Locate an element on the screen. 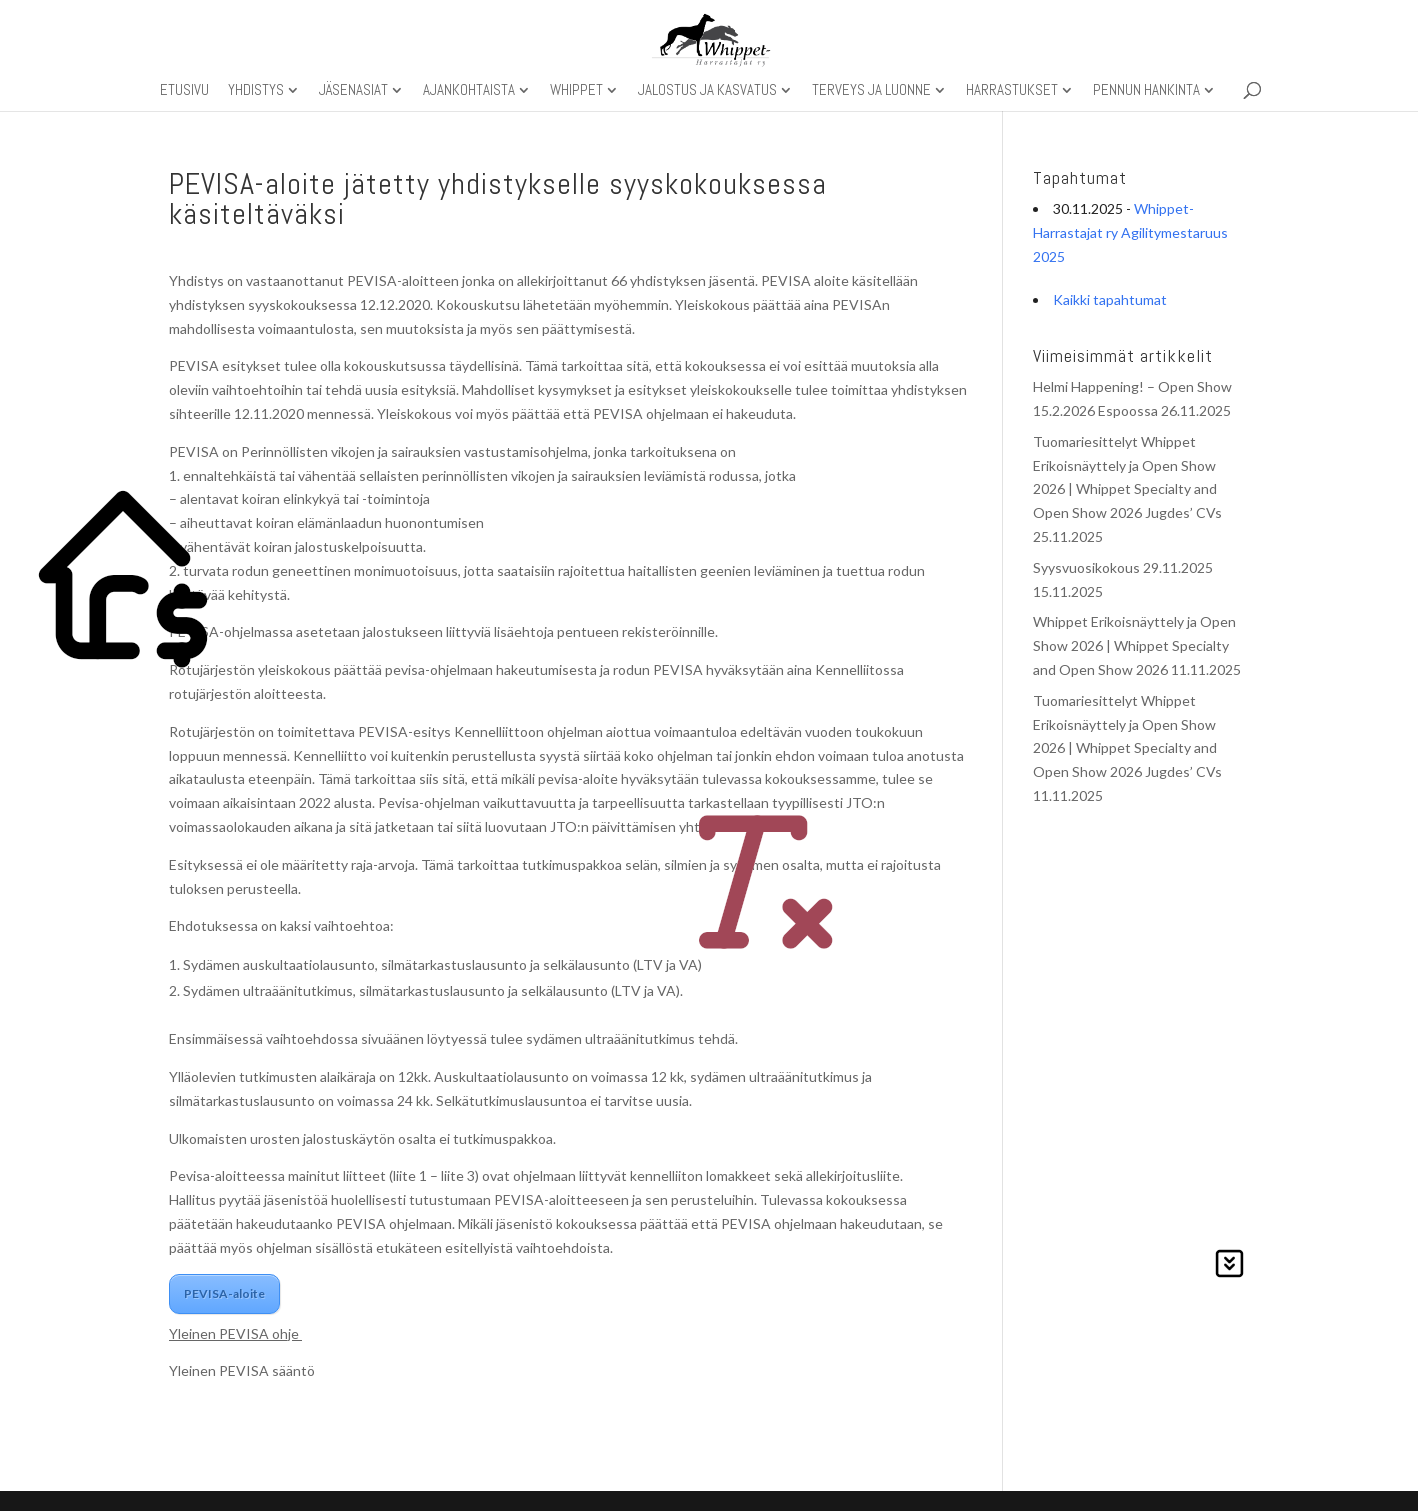 The width and height of the screenshot is (1418, 1511). collapse or minimize content section is located at coordinates (1229, 1263).